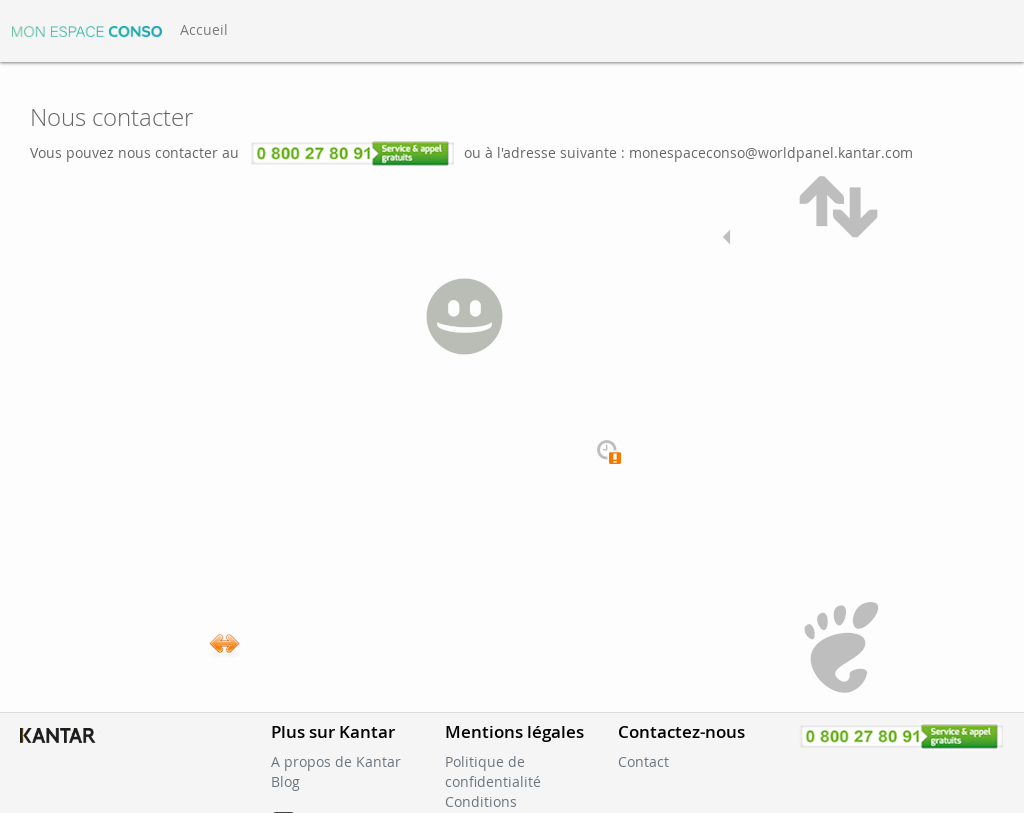 This screenshot has width=1024, height=813. Describe the element at coordinates (838, 647) in the screenshot. I see `access the GNOME desktop home or start menu` at that location.